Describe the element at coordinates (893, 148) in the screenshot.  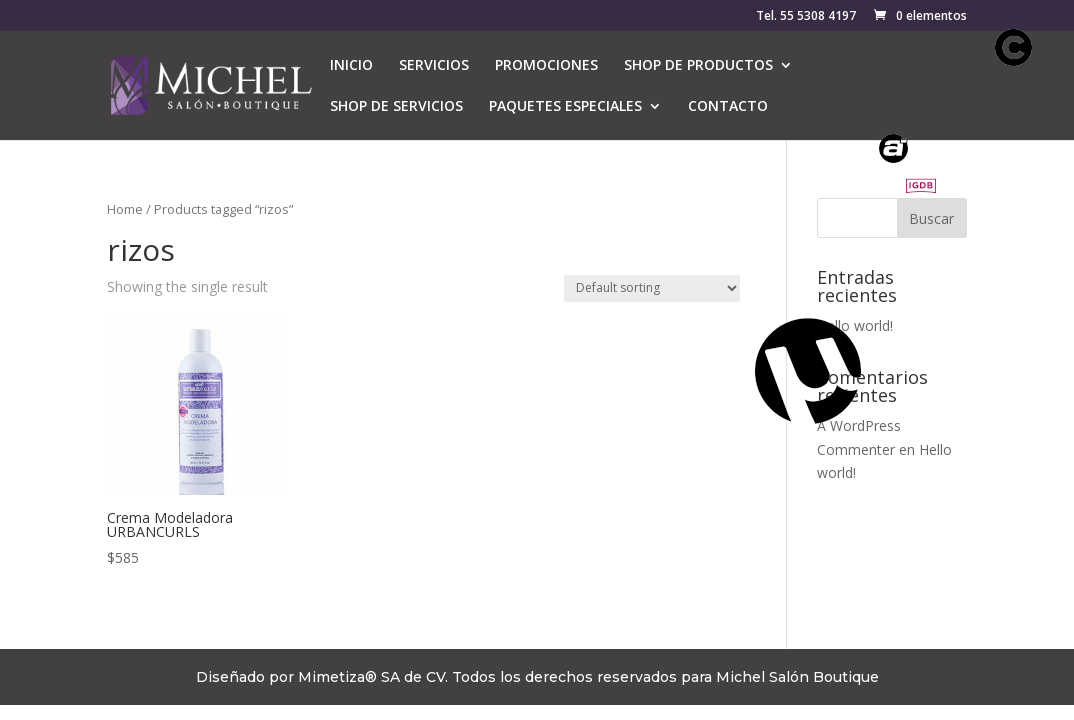
I see `anime.js library logo` at that location.